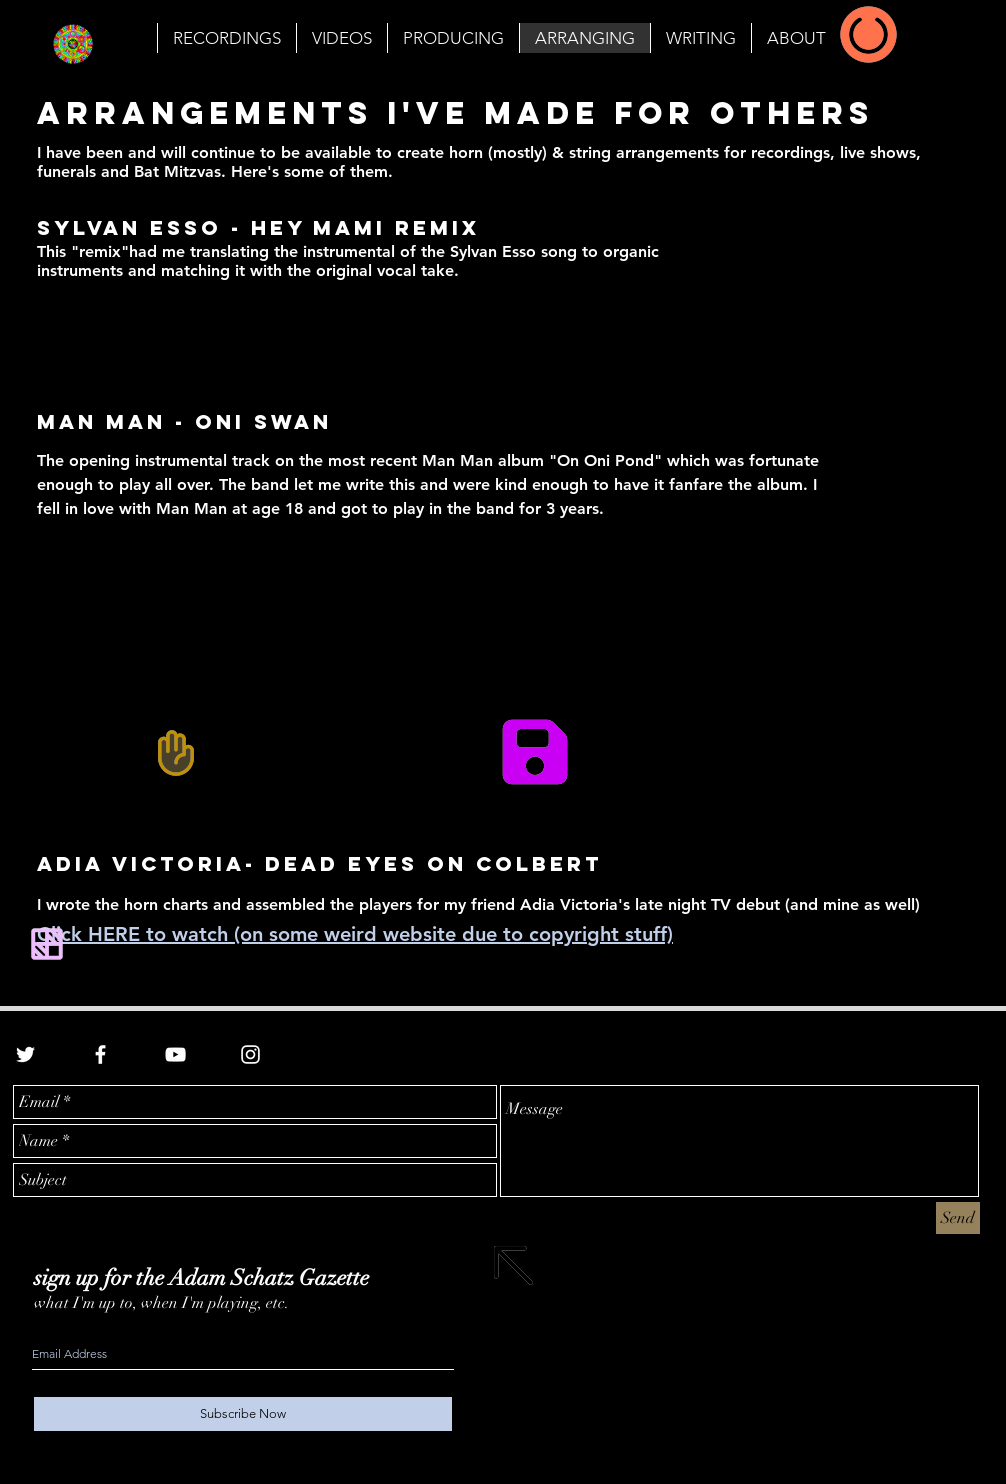 The image size is (1006, 1484). I want to click on toggle transparency grid view, so click(47, 944).